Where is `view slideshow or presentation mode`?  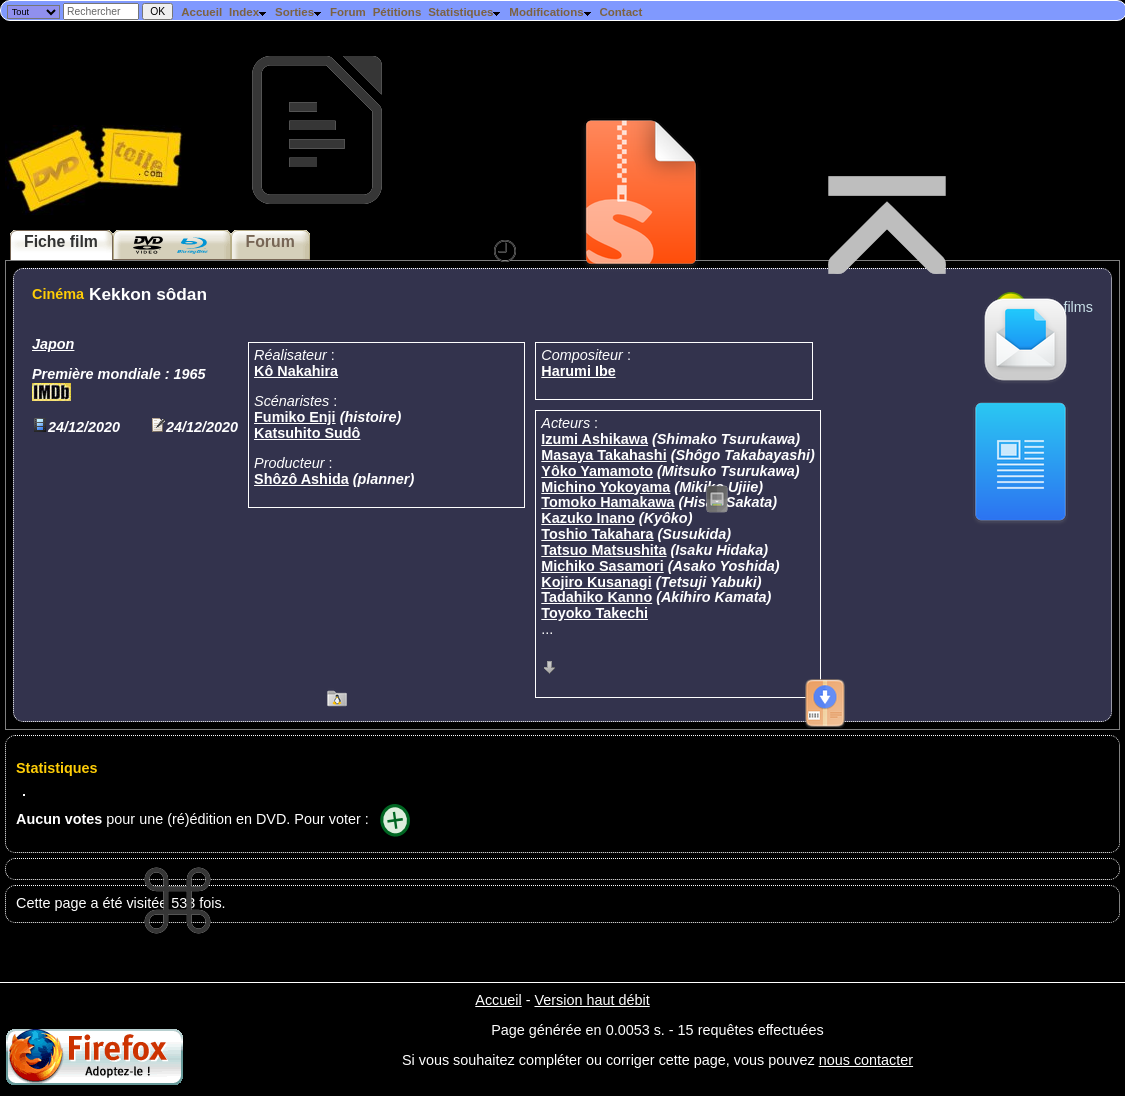 view slideshow or presentation mode is located at coordinates (505, 251).